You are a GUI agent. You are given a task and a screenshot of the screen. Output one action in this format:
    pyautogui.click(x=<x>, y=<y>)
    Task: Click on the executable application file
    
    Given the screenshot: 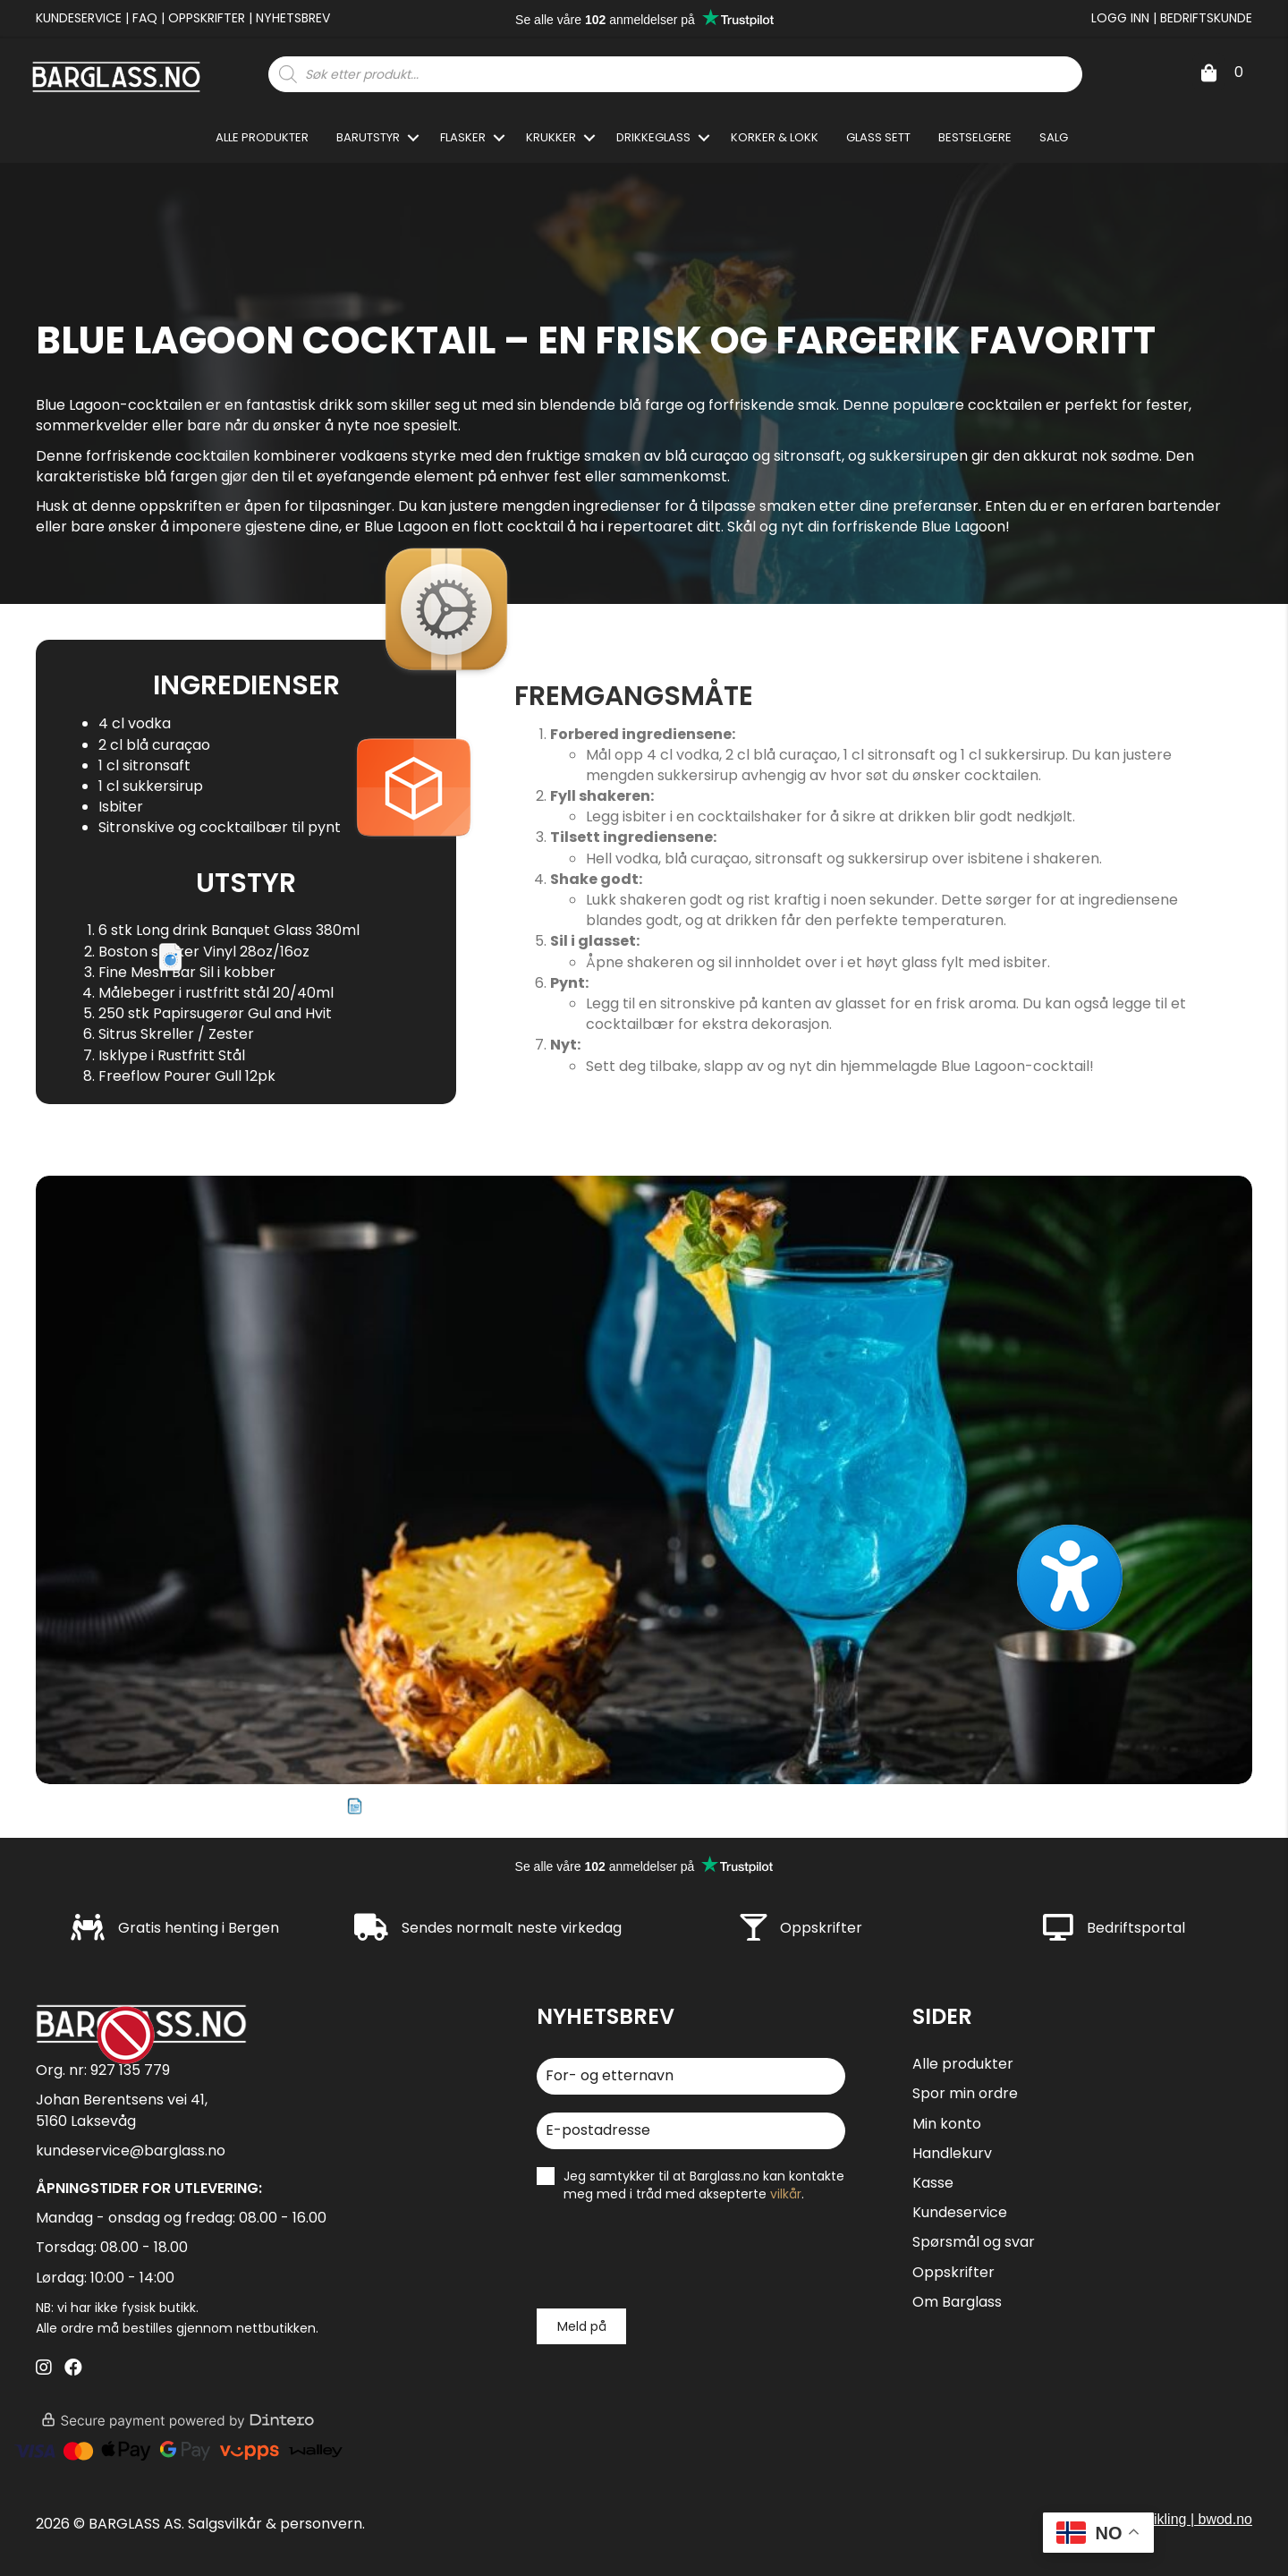 What is the action you would take?
    pyautogui.click(x=446, y=608)
    